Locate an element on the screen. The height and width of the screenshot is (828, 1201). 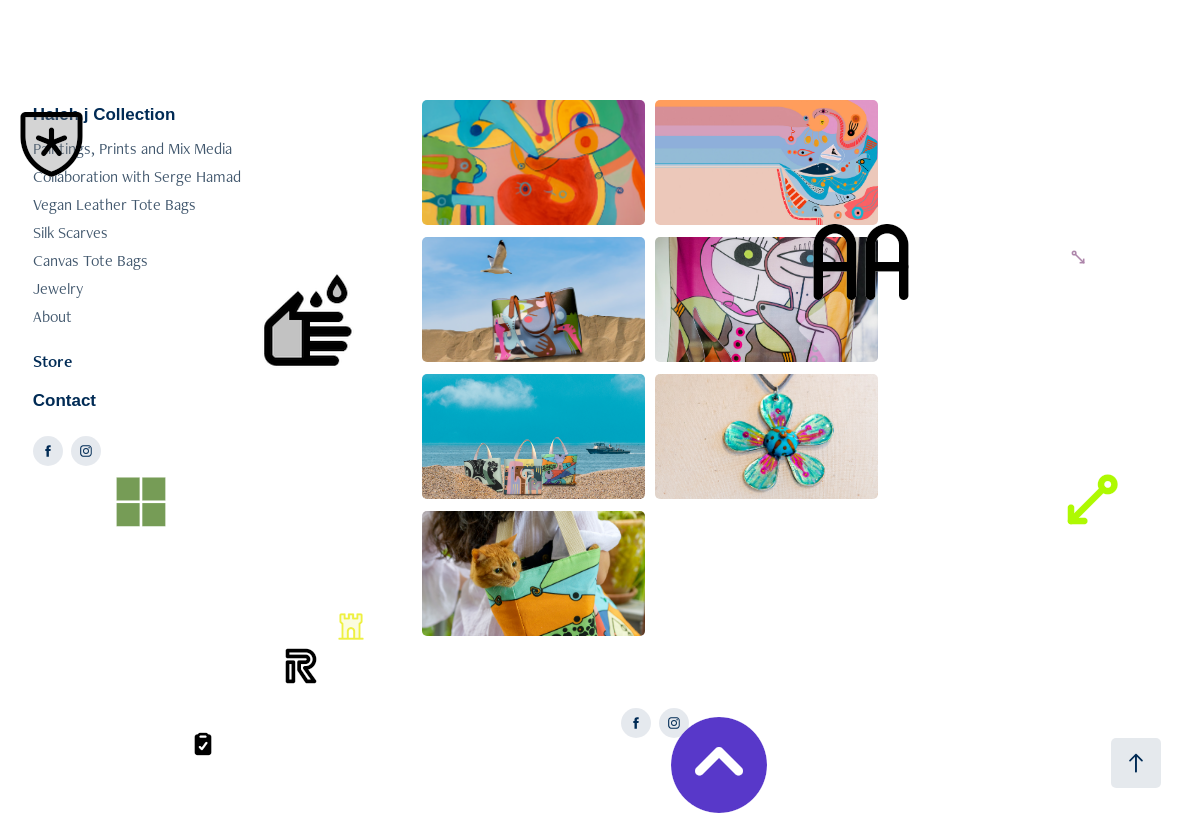
indicates premium or verified security status is located at coordinates (51, 140).